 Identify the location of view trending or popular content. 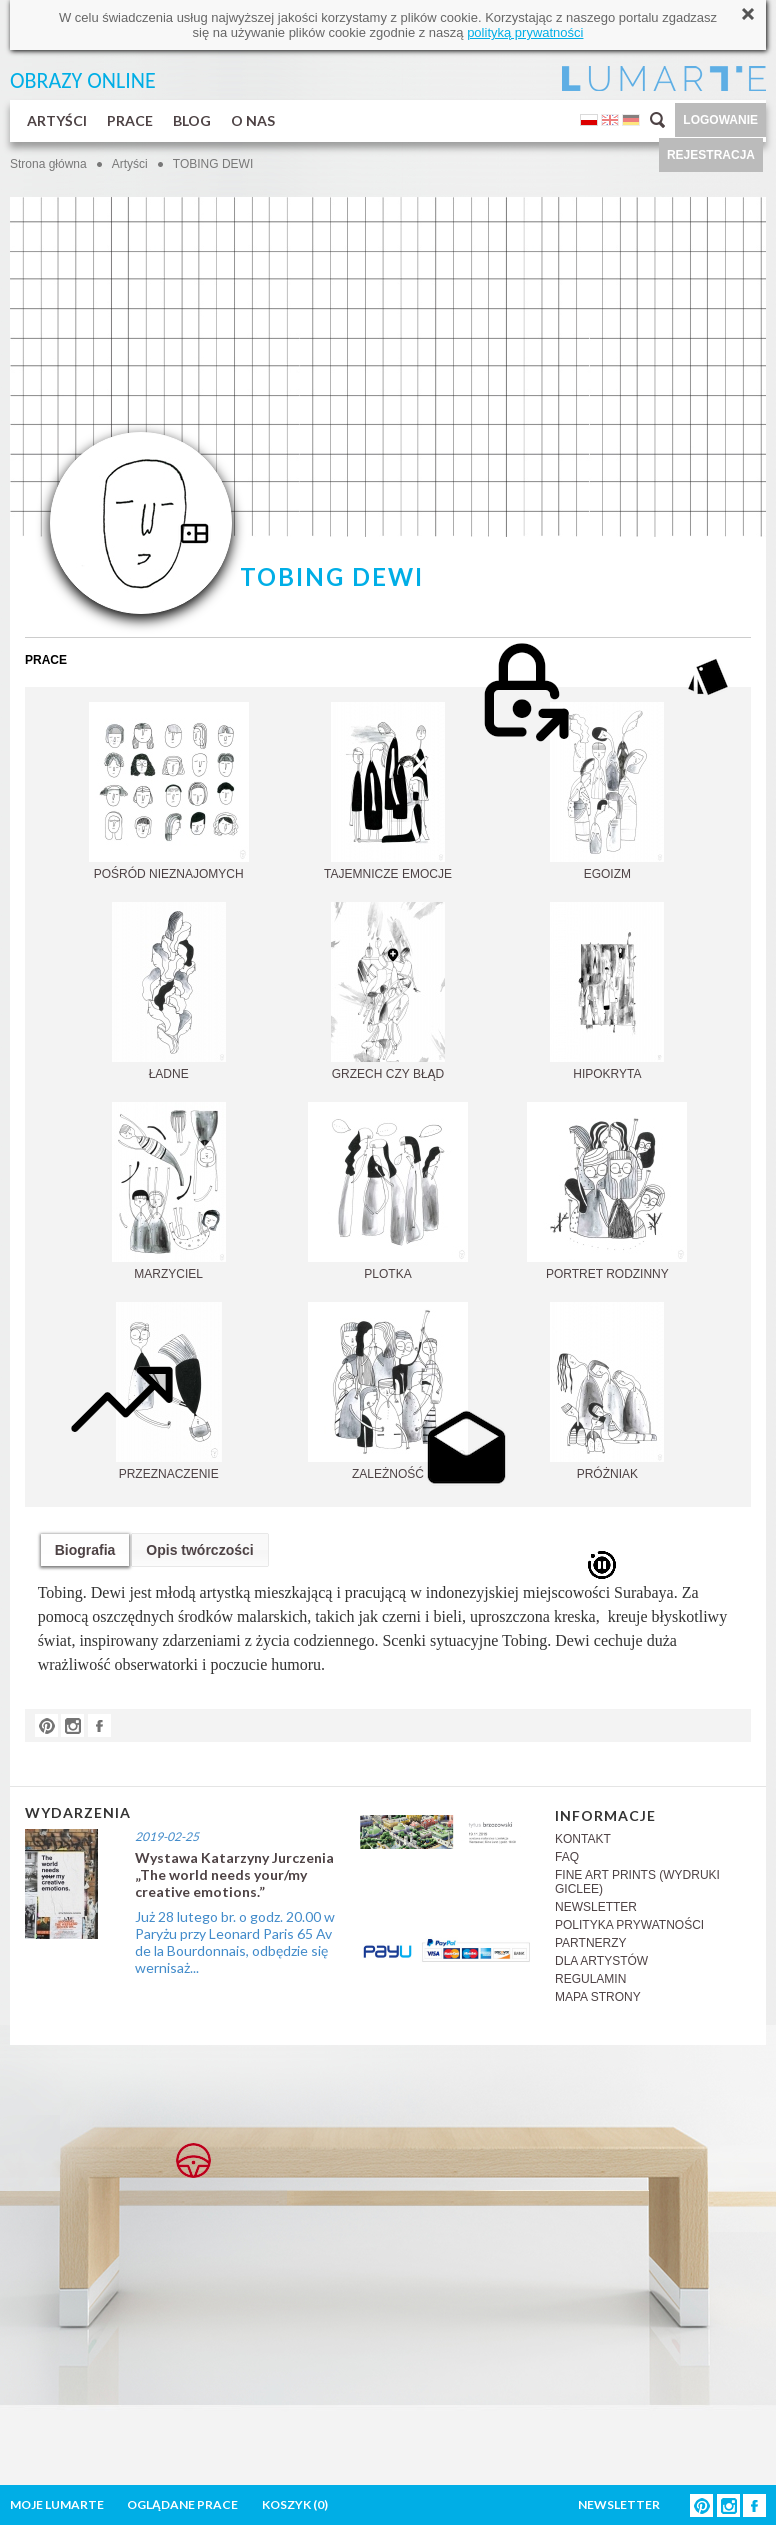
(122, 1403).